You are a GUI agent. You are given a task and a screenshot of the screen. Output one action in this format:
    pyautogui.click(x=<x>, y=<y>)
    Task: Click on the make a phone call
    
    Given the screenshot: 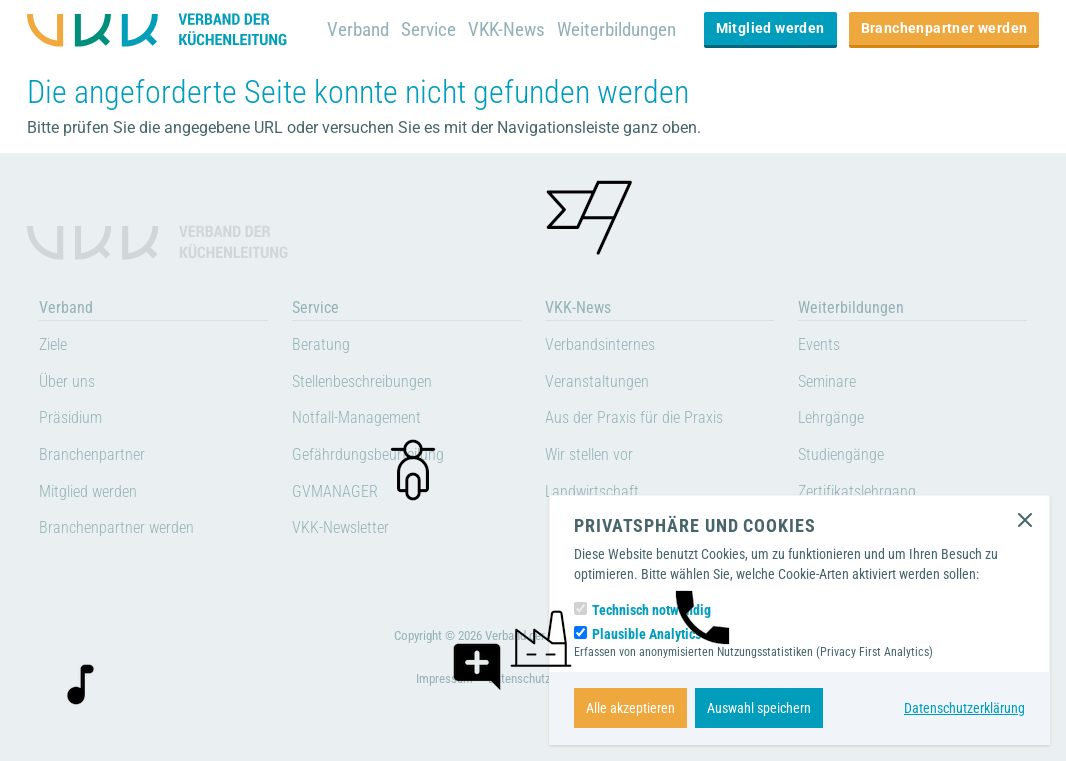 What is the action you would take?
    pyautogui.click(x=702, y=617)
    